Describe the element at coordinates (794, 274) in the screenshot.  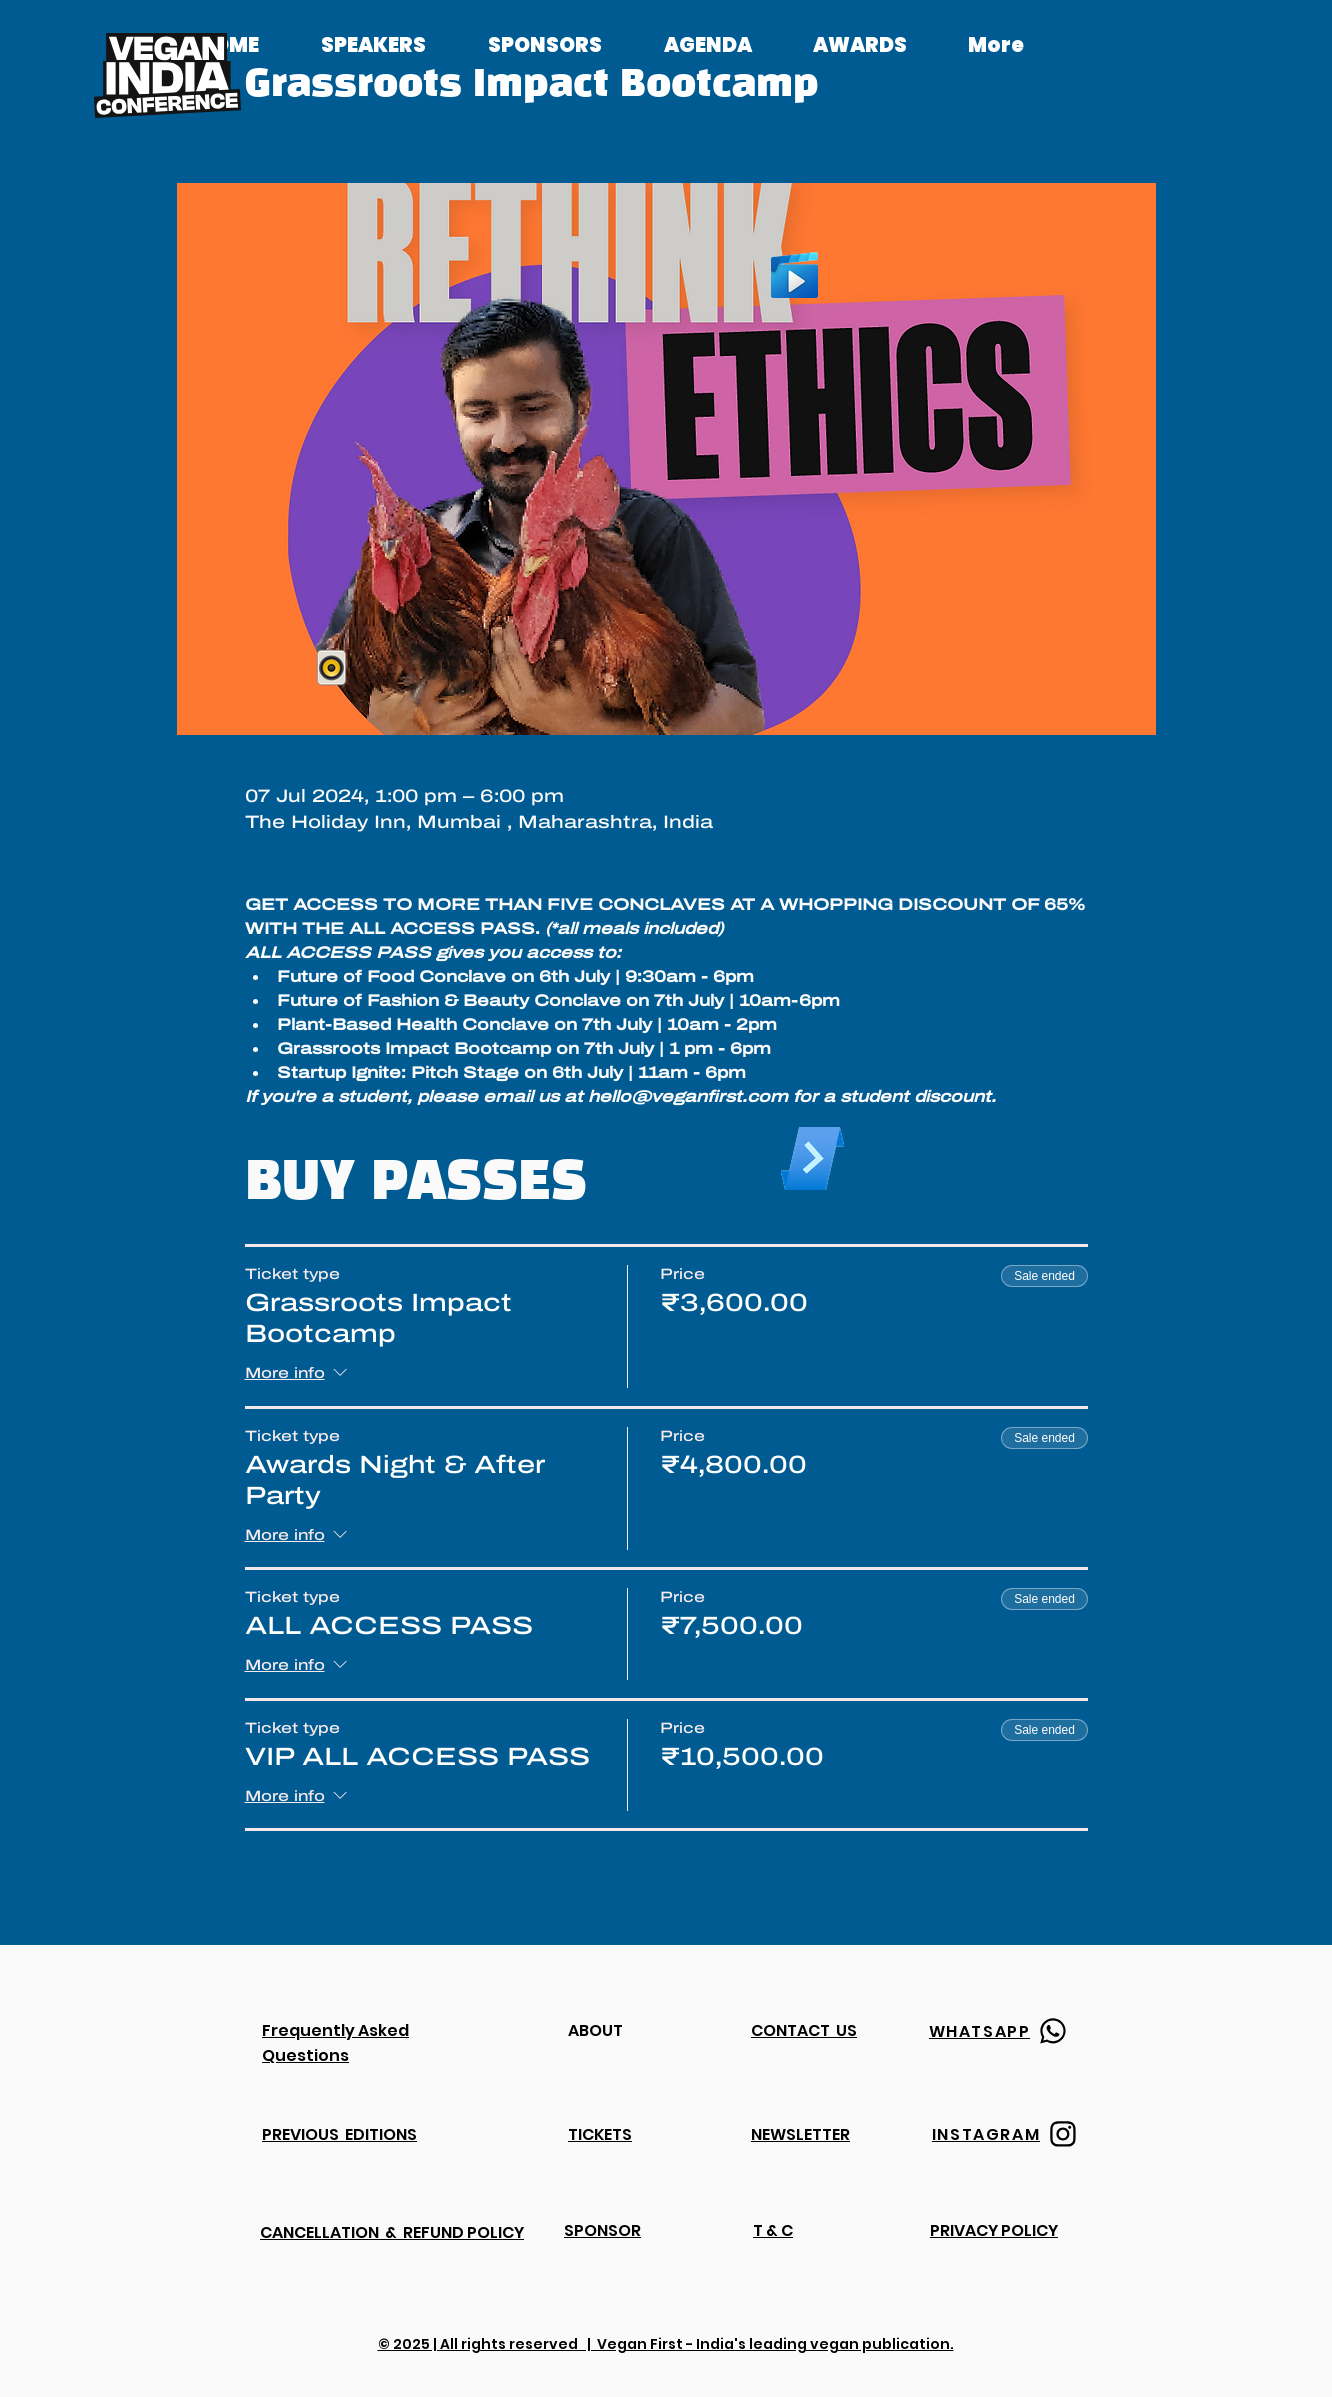
I see `open the movies app` at that location.